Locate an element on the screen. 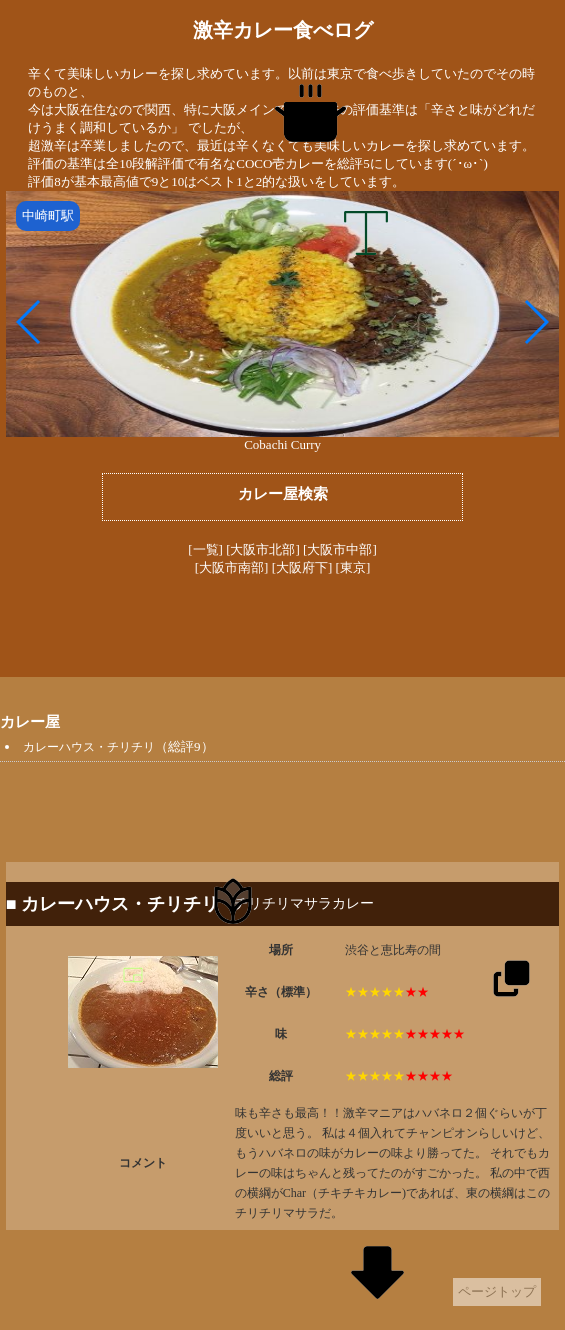 The height and width of the screenshot is (1330, 565). indicates grain or wheat-based ingredients is located at coordinates (233, 902).